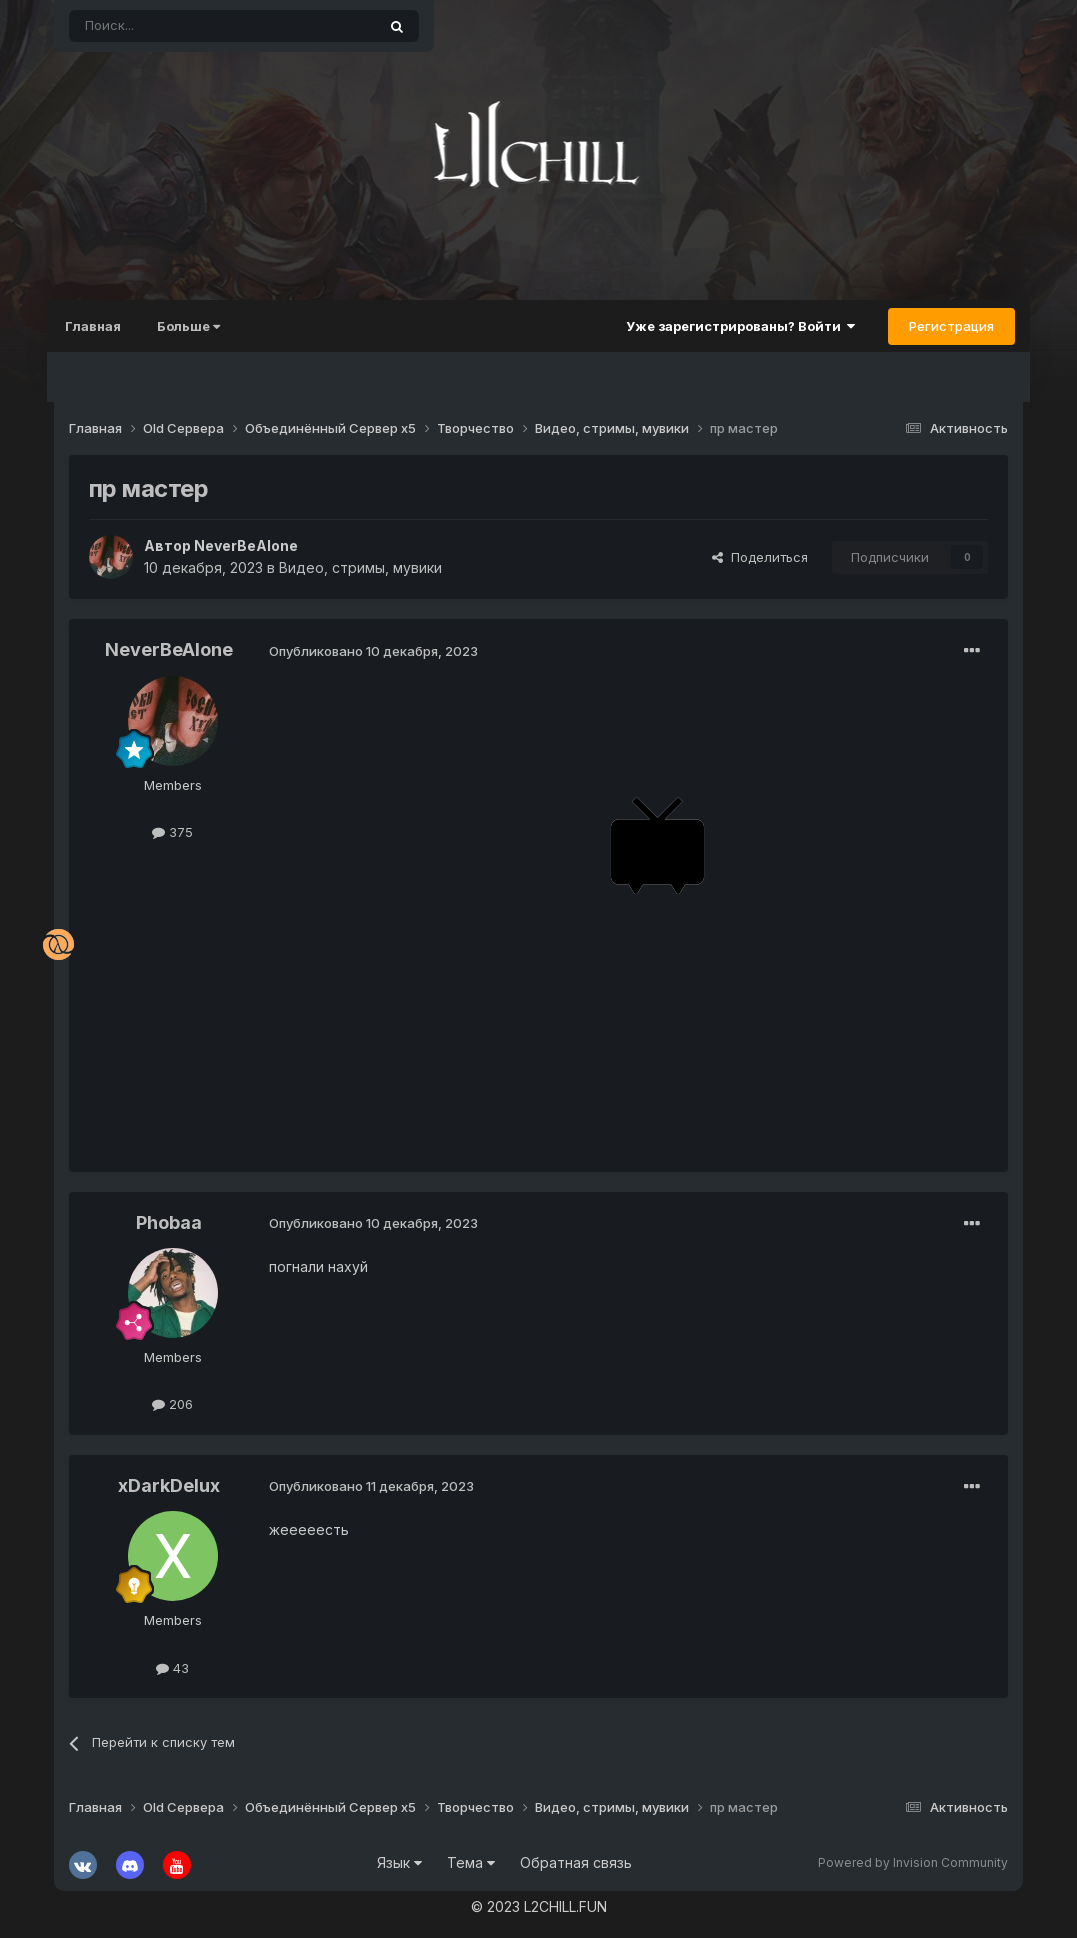  Describe the element at coordinates (657, 845) in the screenshot. I see `open niconico video streaming app` at that location.